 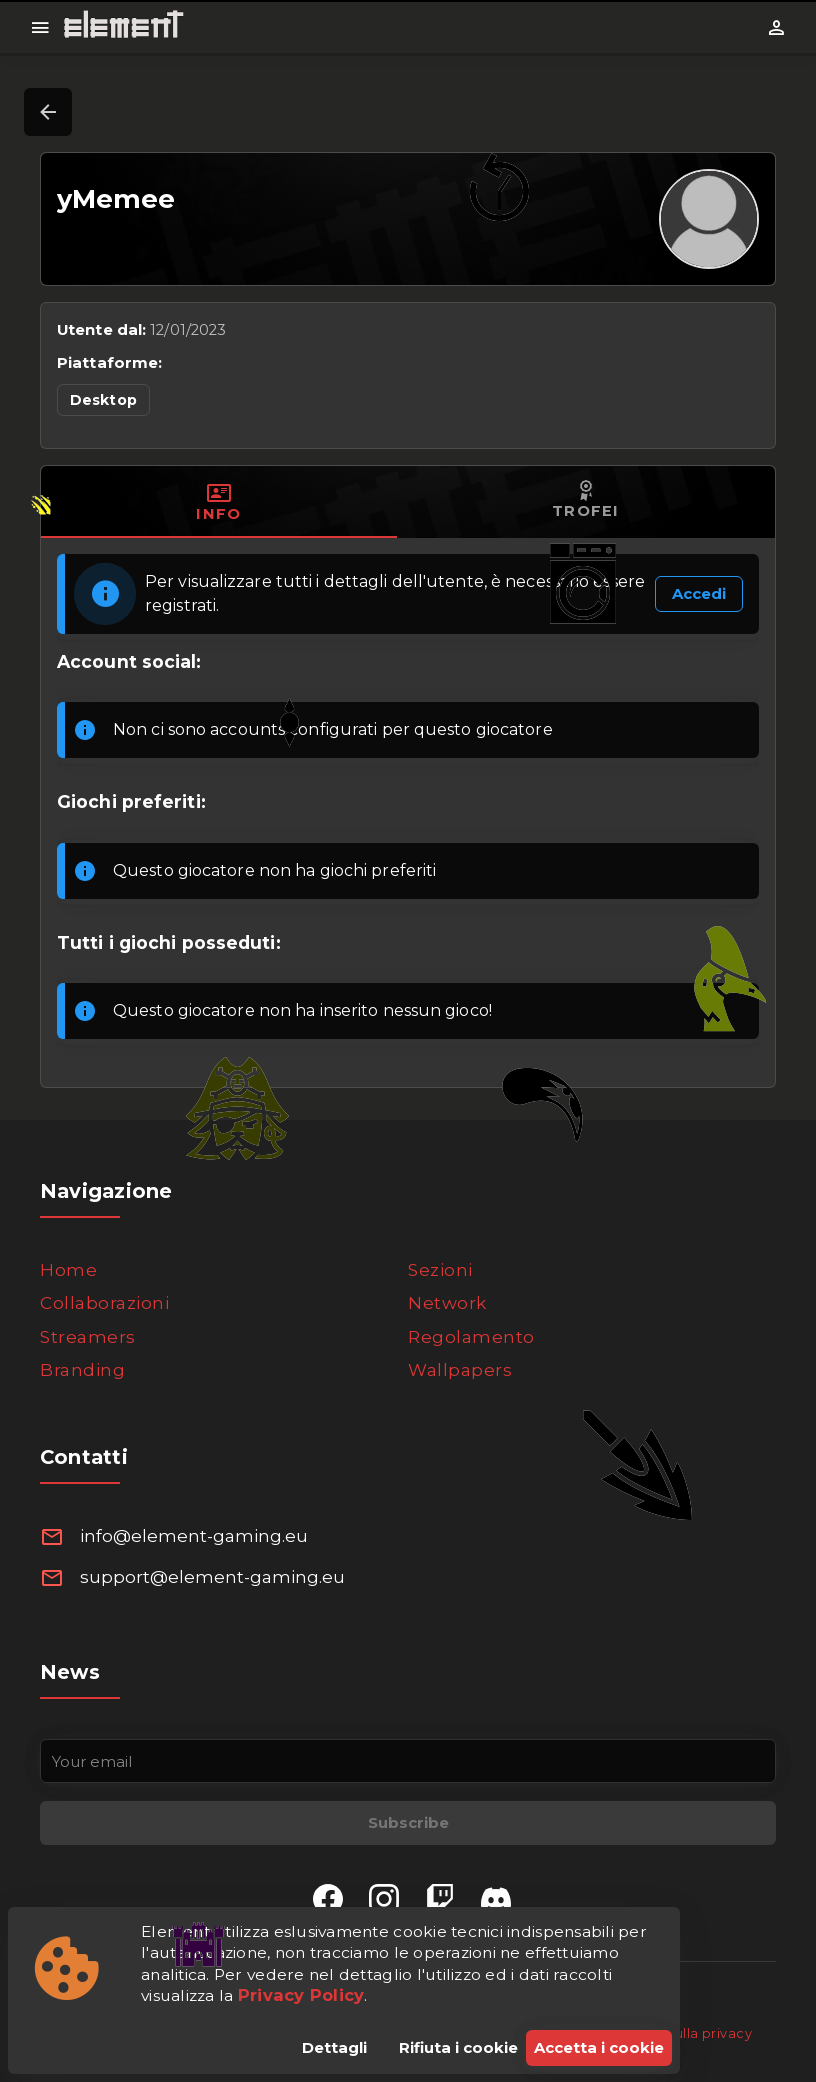 I want to click on undo or revert to a previous state, so click(x=499, y=191).